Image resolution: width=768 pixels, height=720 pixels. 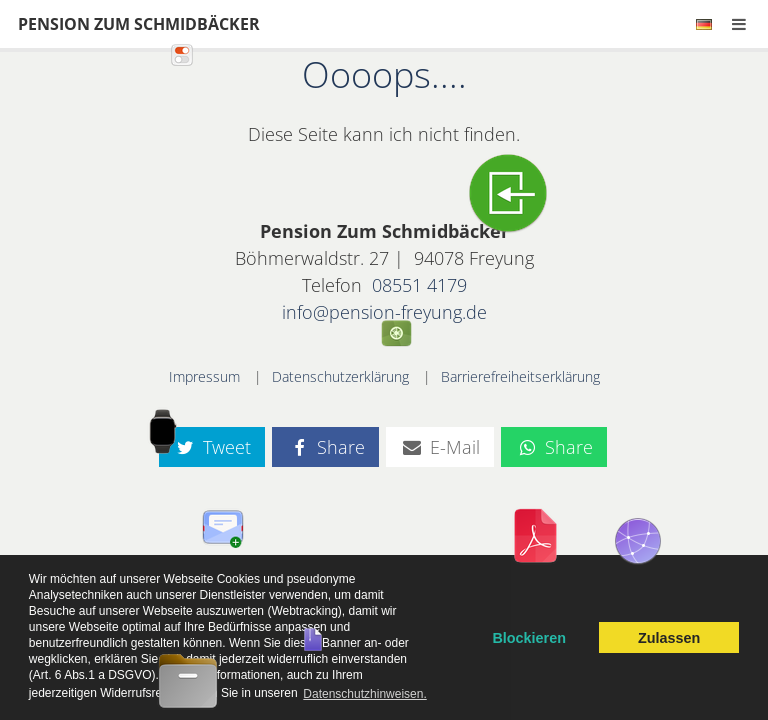 I want to click on access network workgroup or shared resources, so click(x=638, y=541).